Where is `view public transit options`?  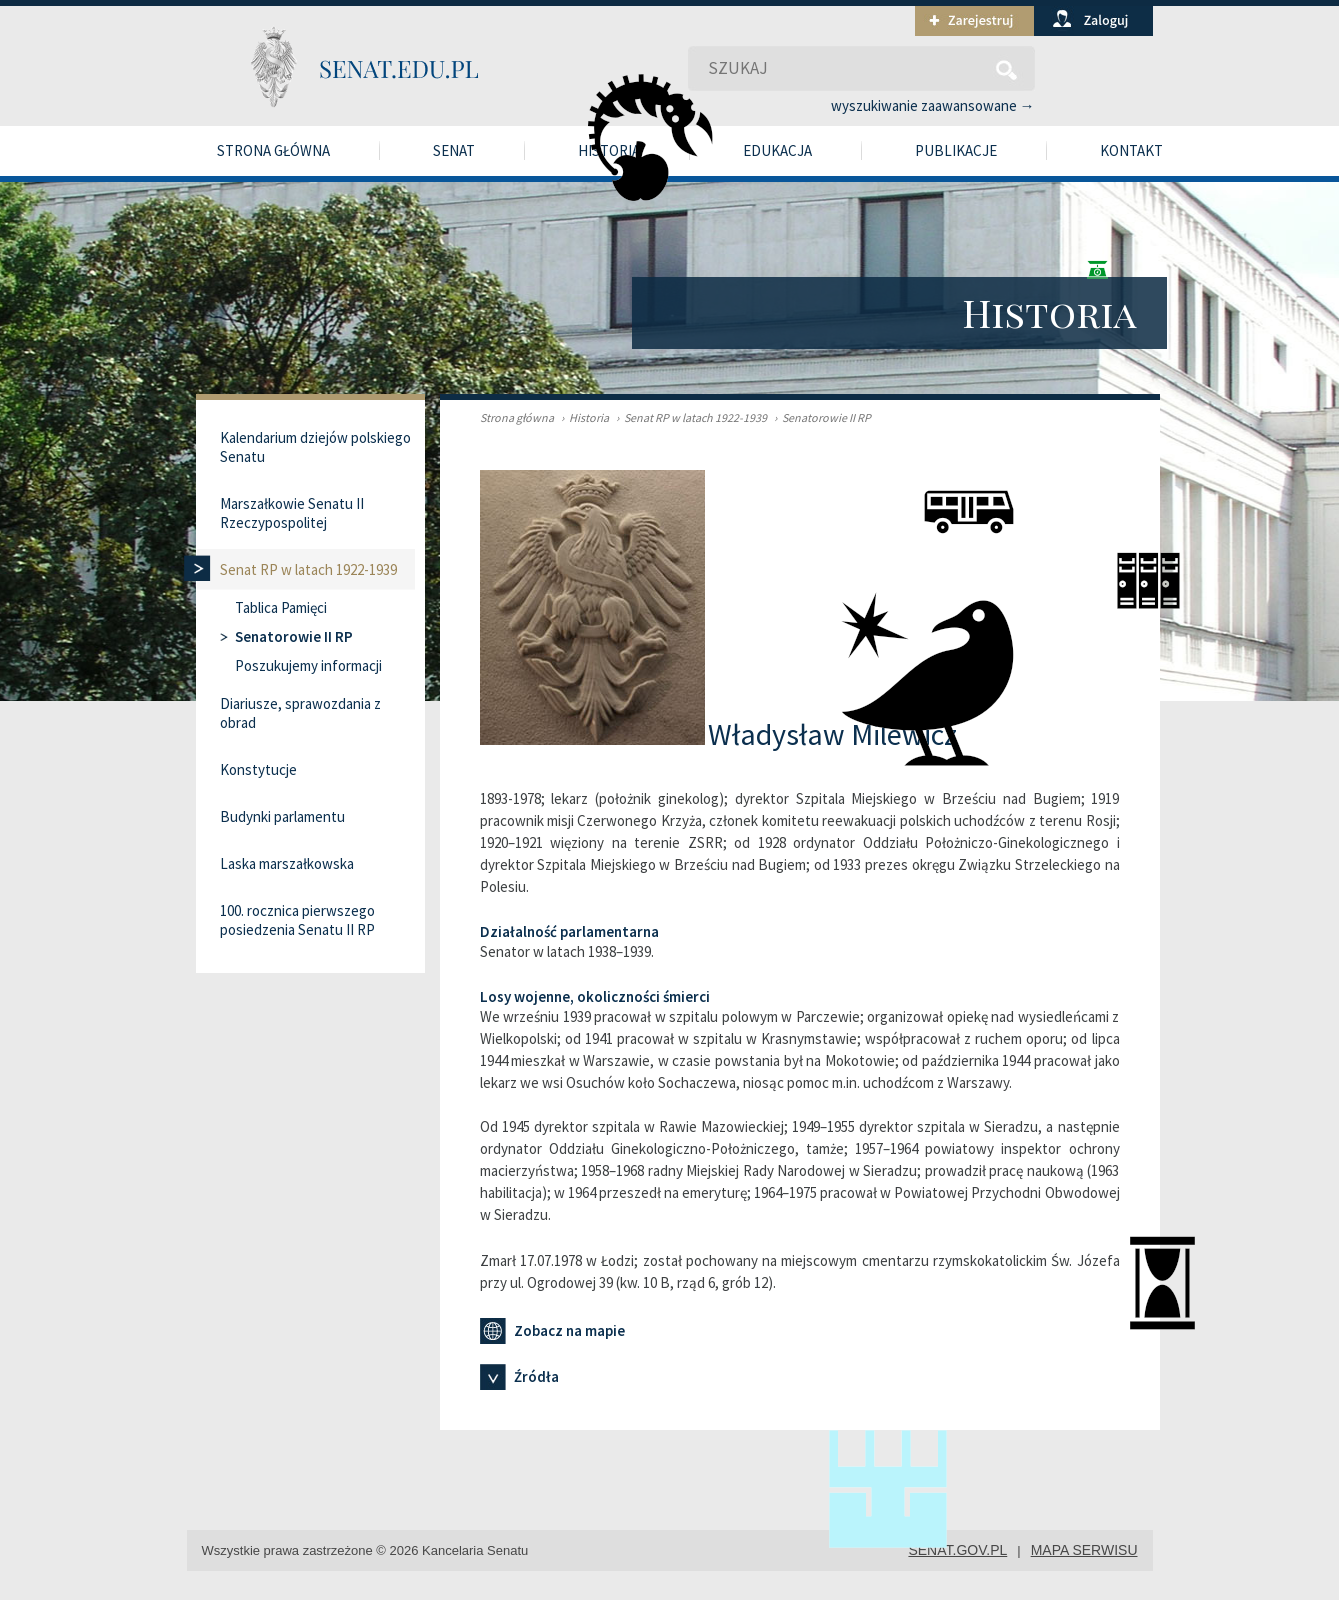 view public transit options is located at coordinates (969, 512).